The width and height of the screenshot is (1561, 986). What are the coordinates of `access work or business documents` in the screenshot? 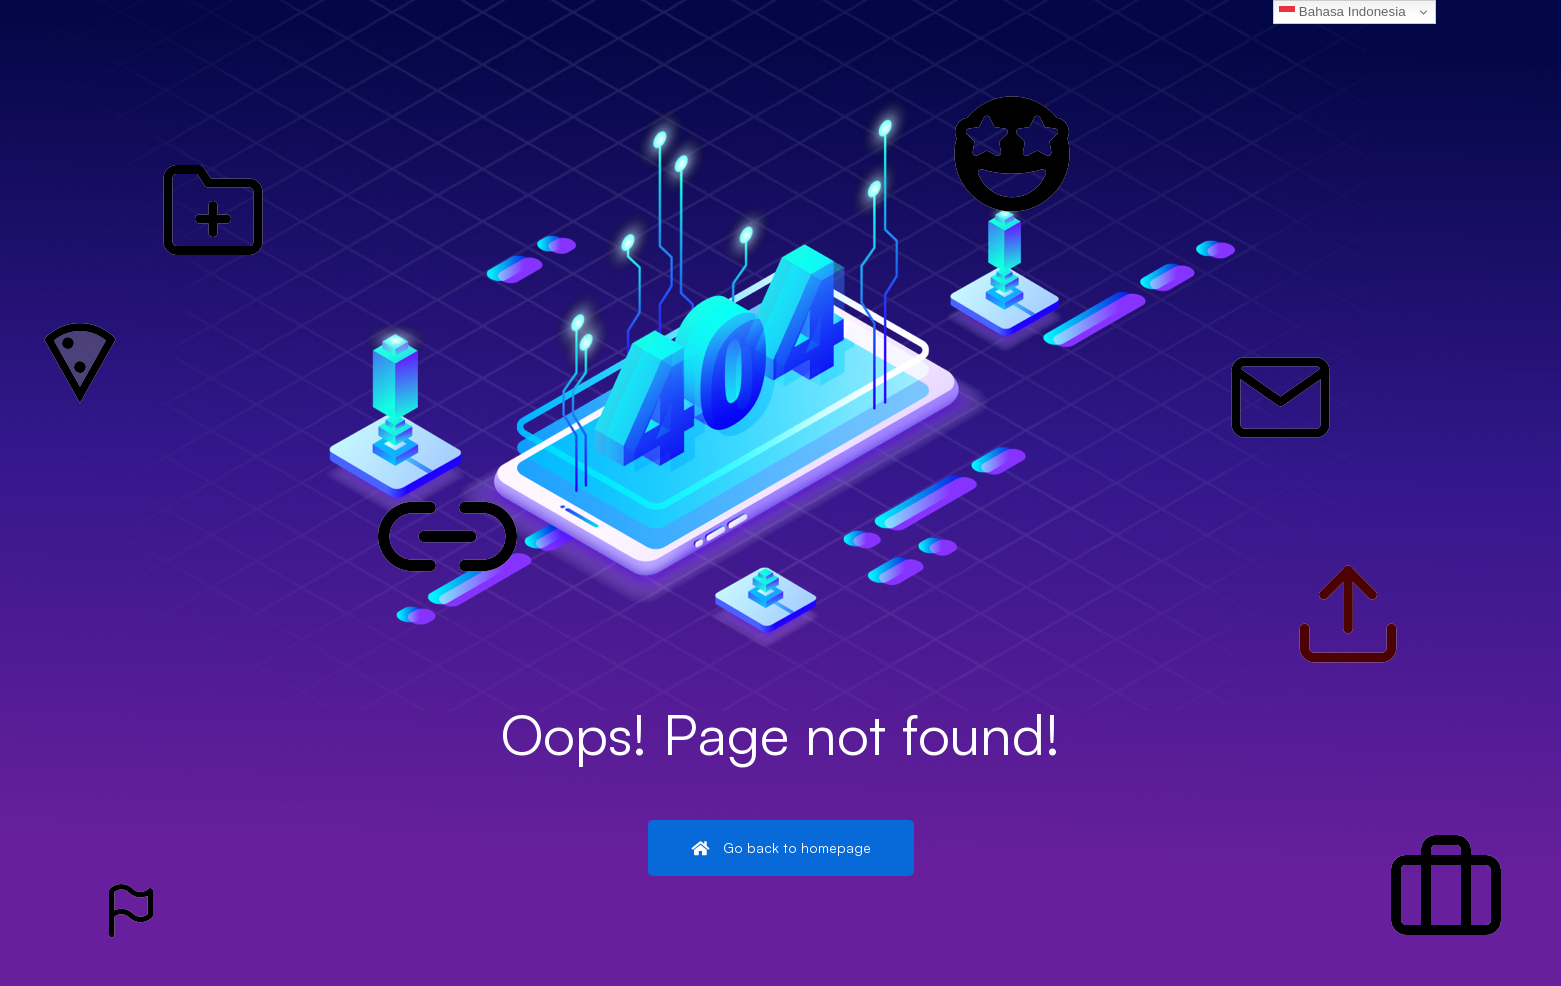 It's located at (1446, 885).